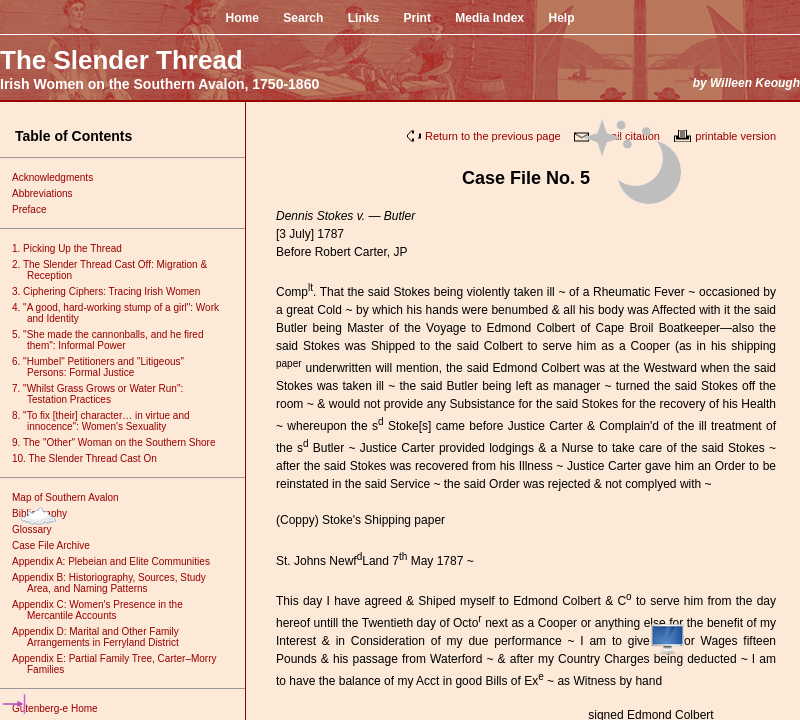 The width and height of the screenshot is (800, 720). I want to click on access screensaver settings, so click(630, 153).